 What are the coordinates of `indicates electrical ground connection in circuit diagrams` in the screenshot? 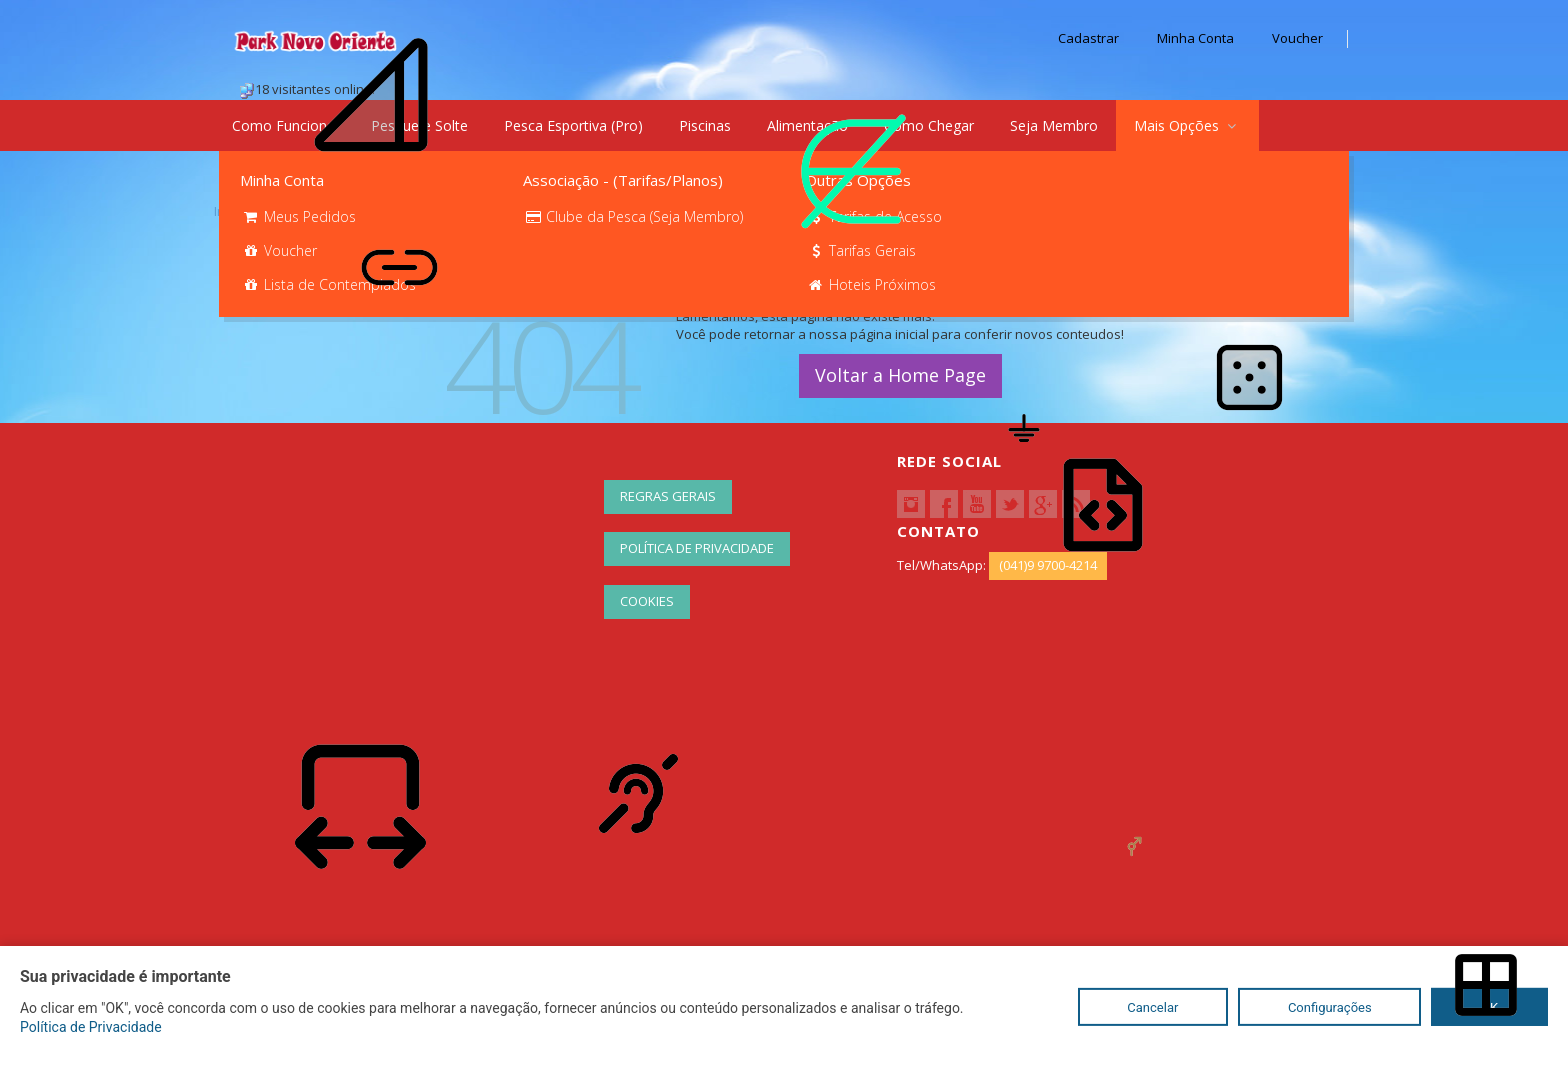 It's located at (1024, 428).